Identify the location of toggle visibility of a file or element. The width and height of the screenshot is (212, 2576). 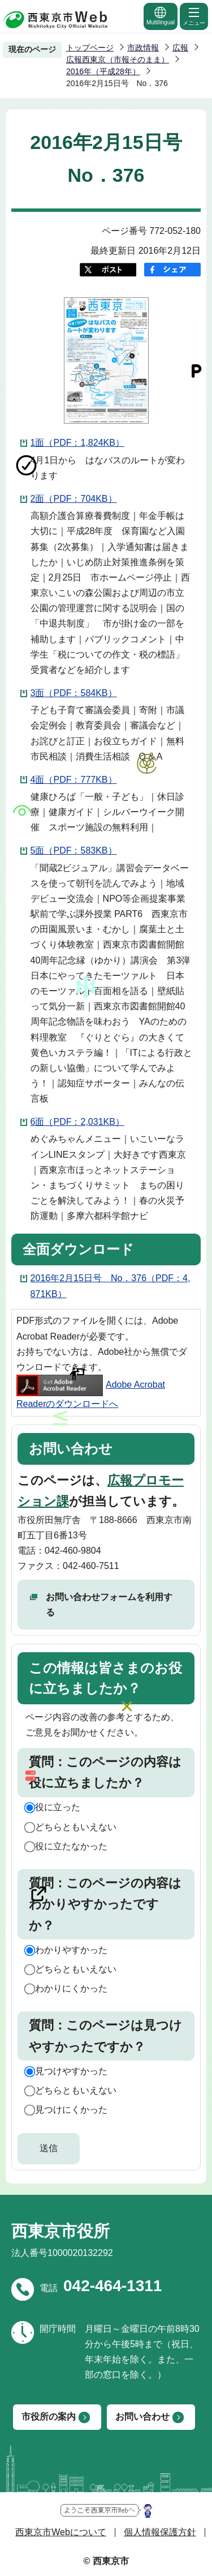
(22, 811).